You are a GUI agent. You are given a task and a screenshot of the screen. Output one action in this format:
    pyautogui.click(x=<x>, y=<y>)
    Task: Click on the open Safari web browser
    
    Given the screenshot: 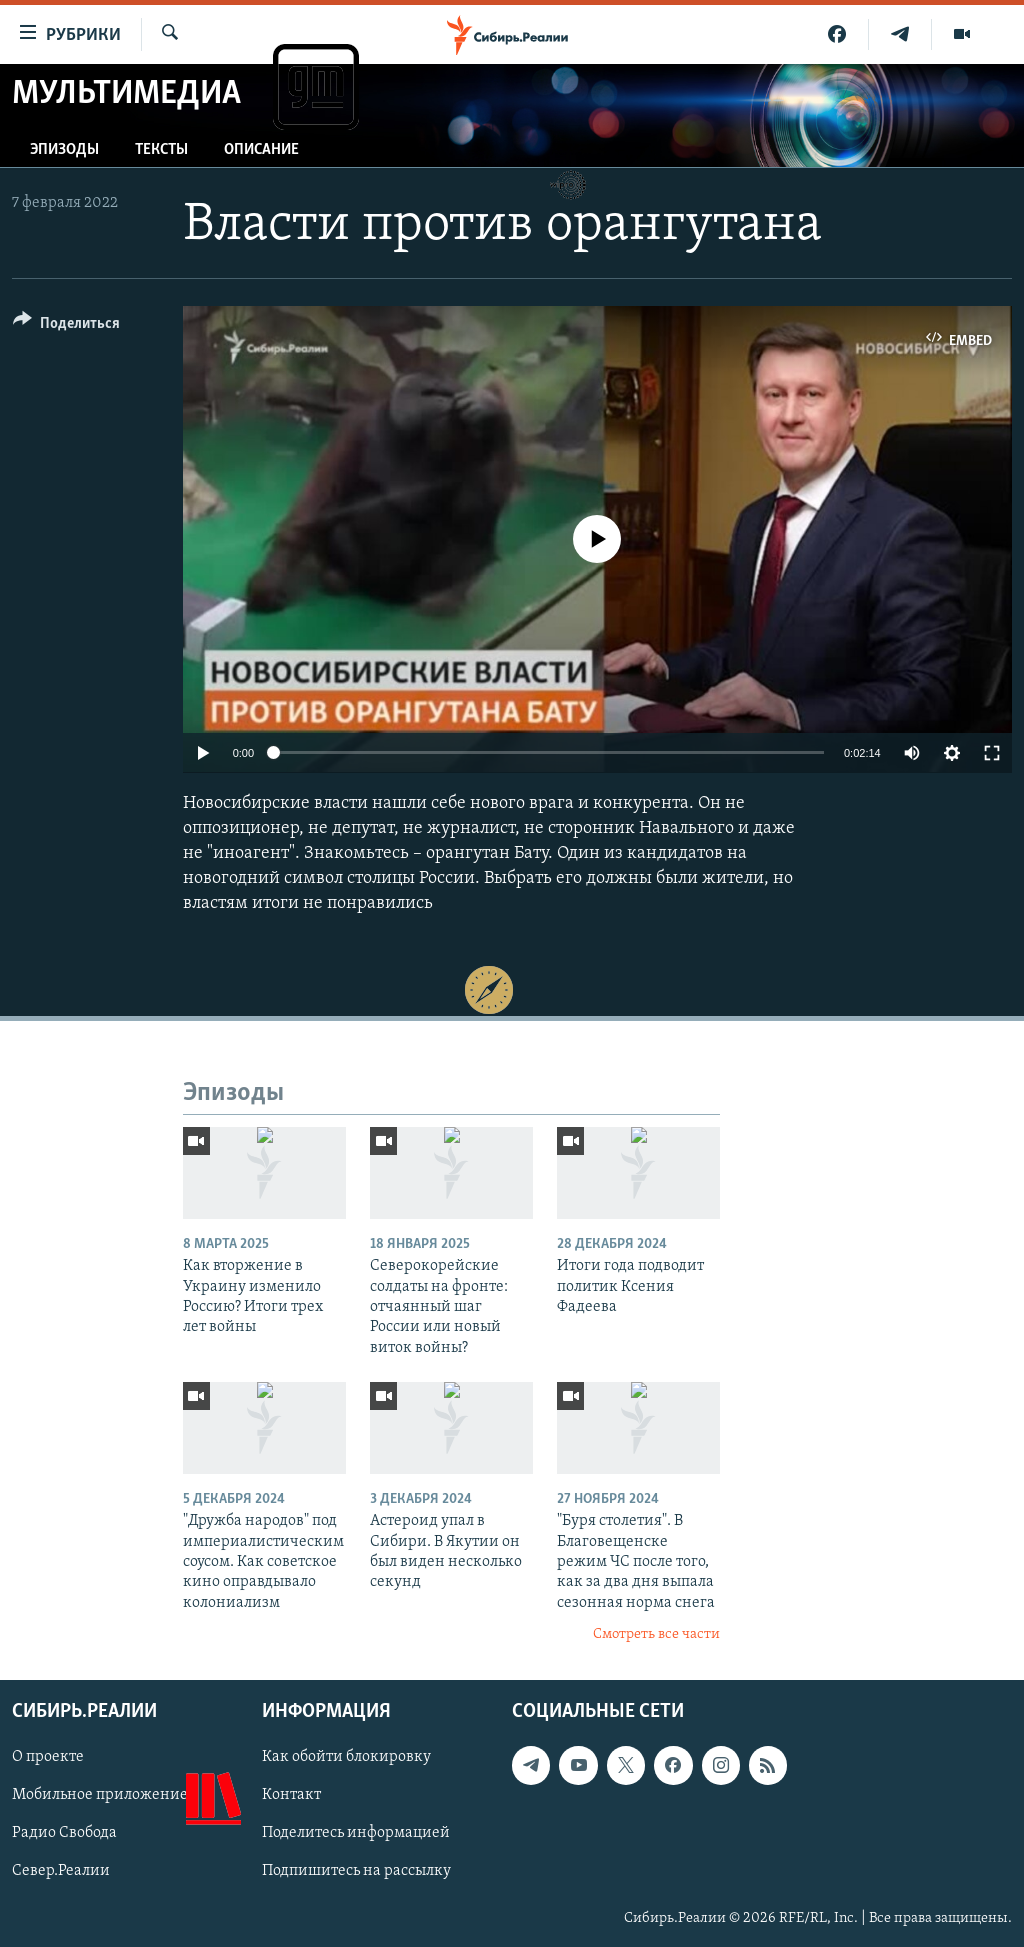 What is the action you would take?
    pyautogui.click(x=489, y=990)
    